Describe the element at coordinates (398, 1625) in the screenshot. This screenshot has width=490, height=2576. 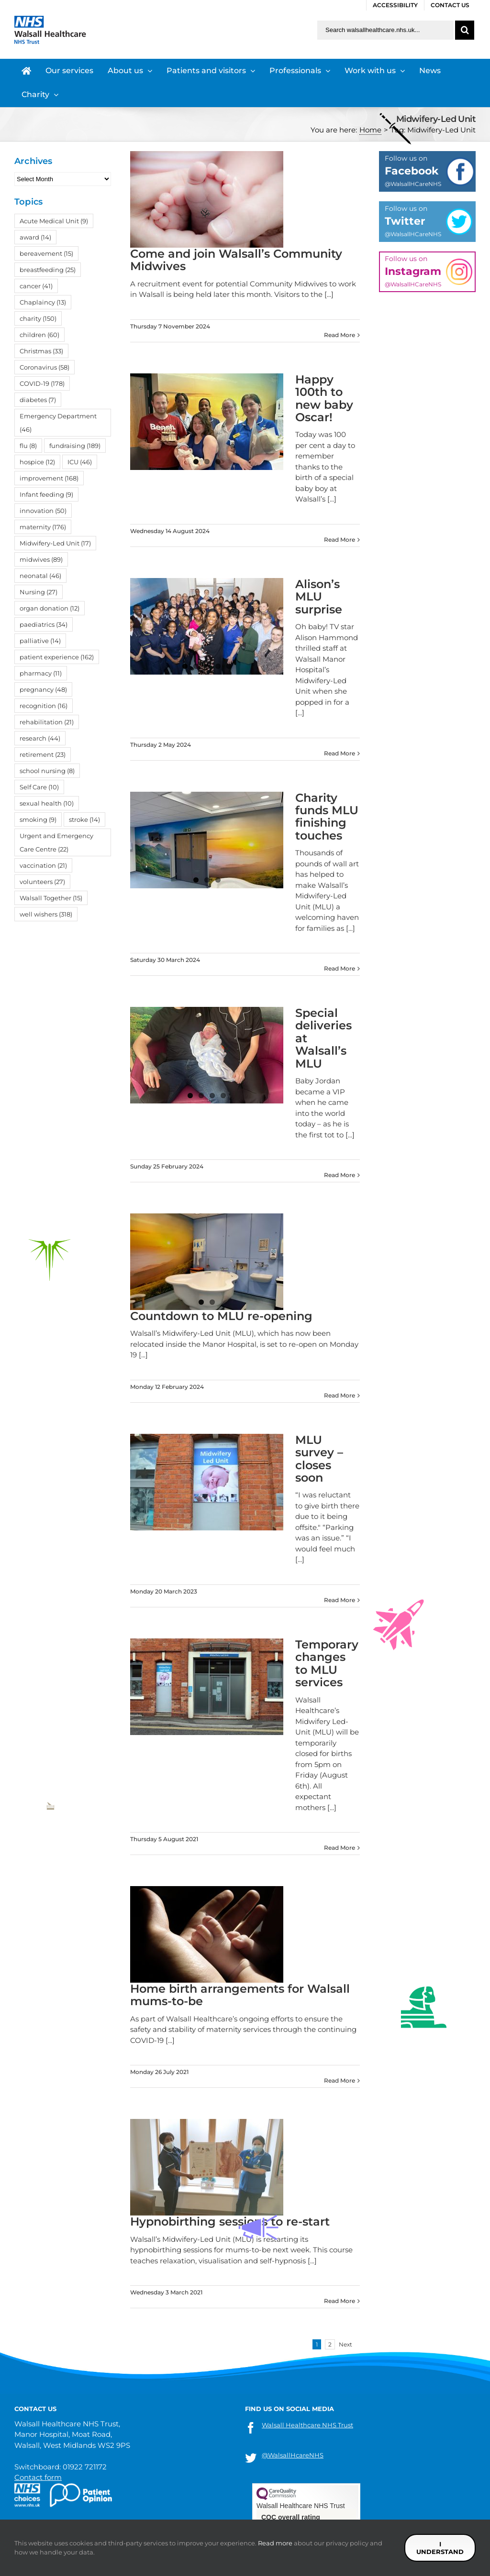
I see `military or combat game mode` at that location.